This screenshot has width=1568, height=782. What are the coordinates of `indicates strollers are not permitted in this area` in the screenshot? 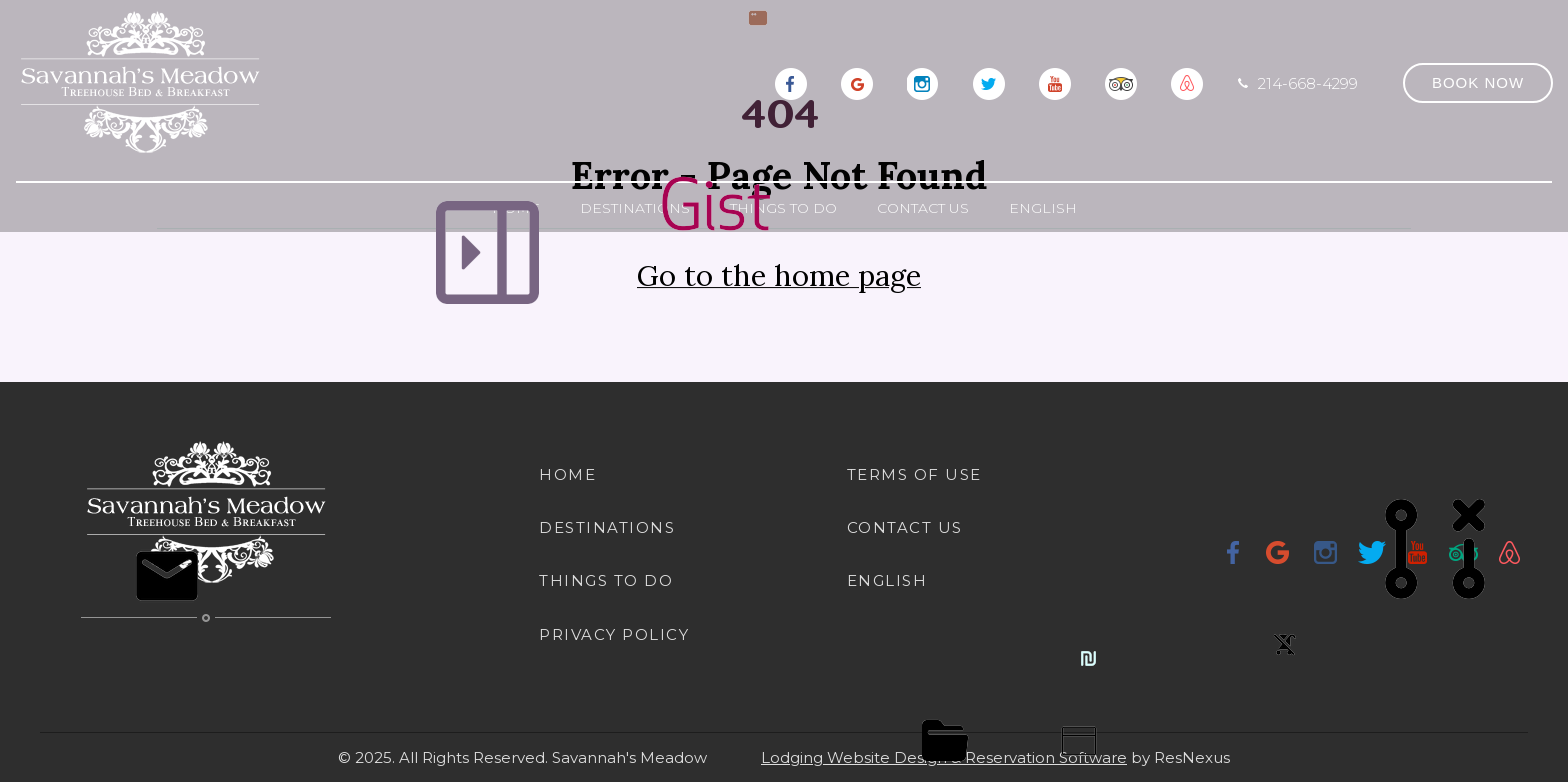 It's located at (1285, 644).